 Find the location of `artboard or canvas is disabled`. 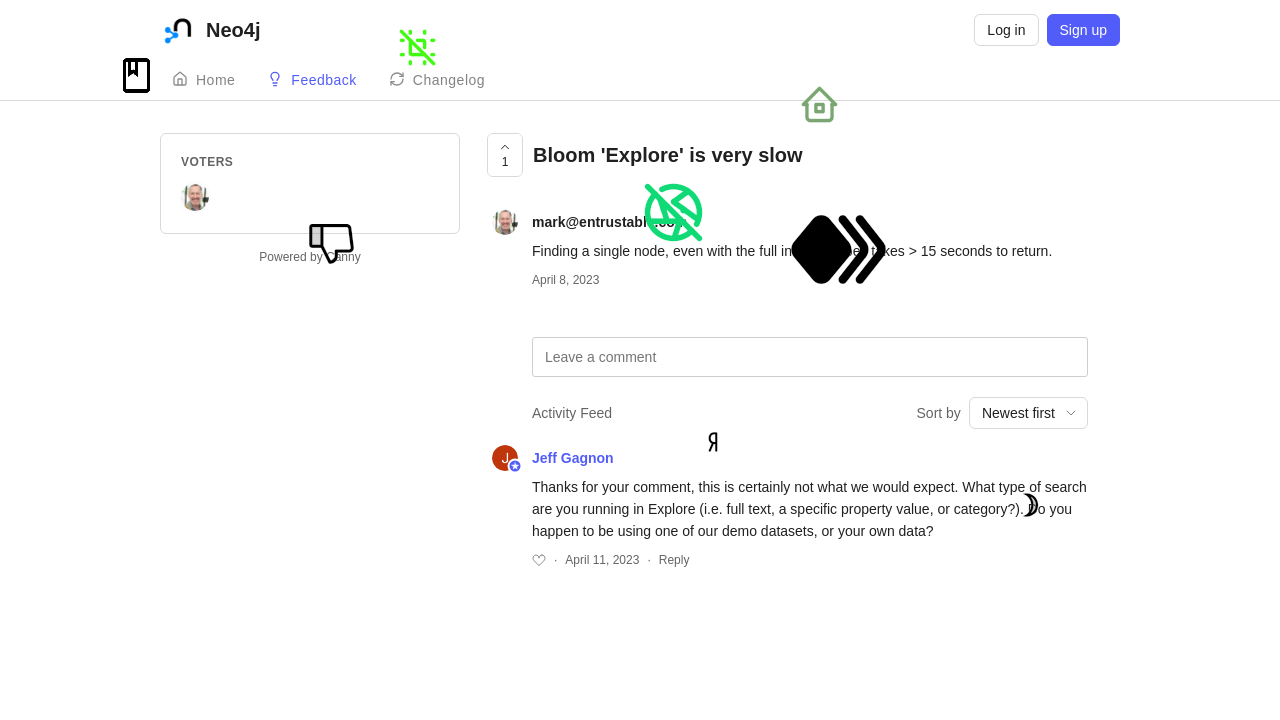

artboard or canvas is disabled is located at coordinates (417, 47).